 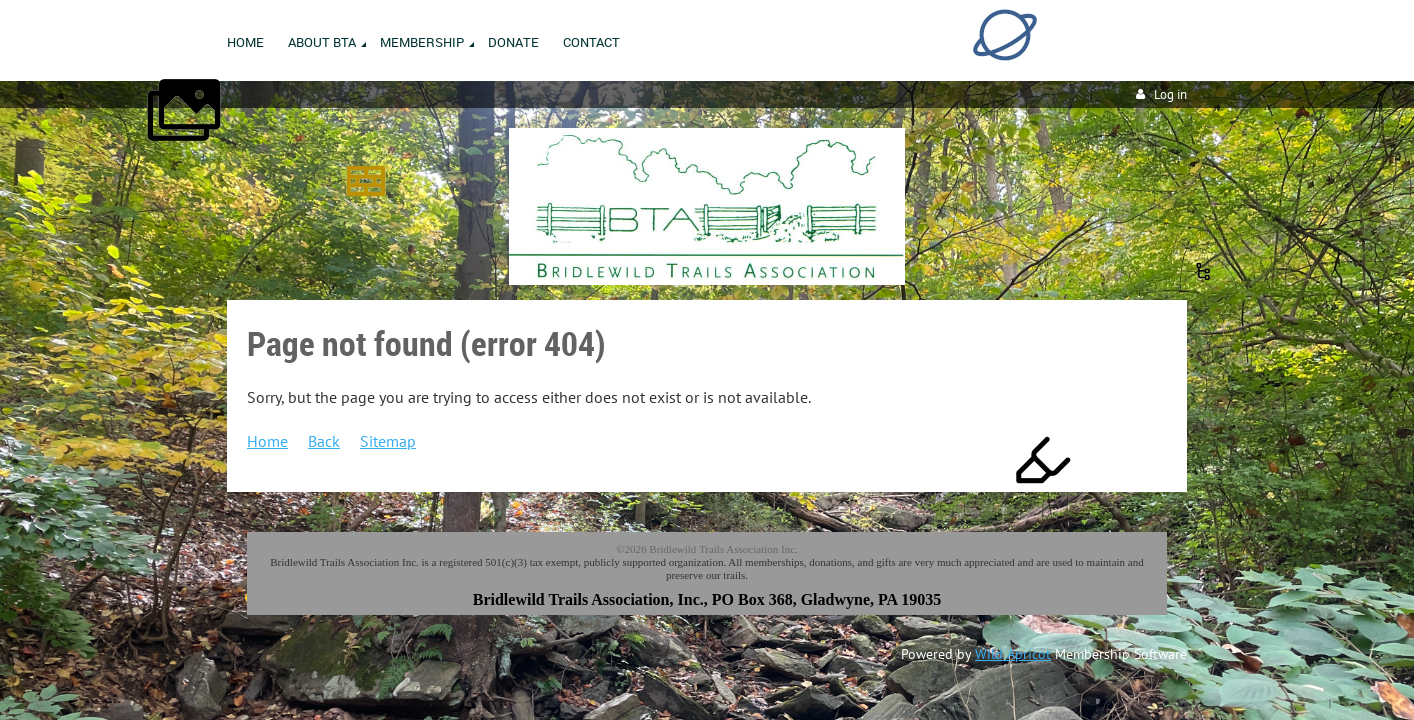 What do you see at coordinates (1202, 271) in the screenshot?
I see `view hierarchical file or folder structure` at bounding box center [1202, 271].